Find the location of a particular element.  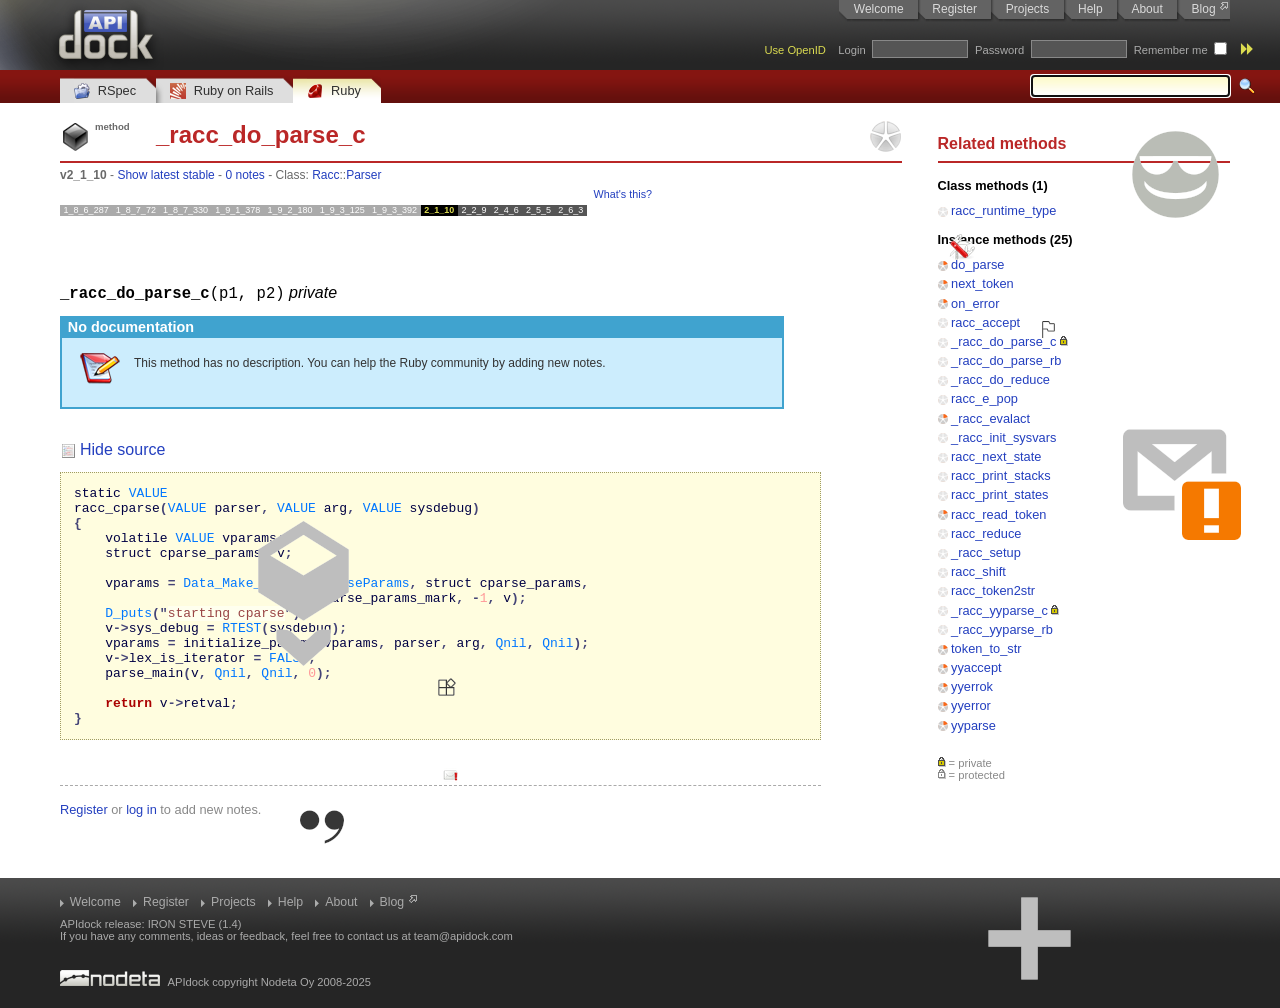

add a new item to a list is located at coordinates (1029, 938).